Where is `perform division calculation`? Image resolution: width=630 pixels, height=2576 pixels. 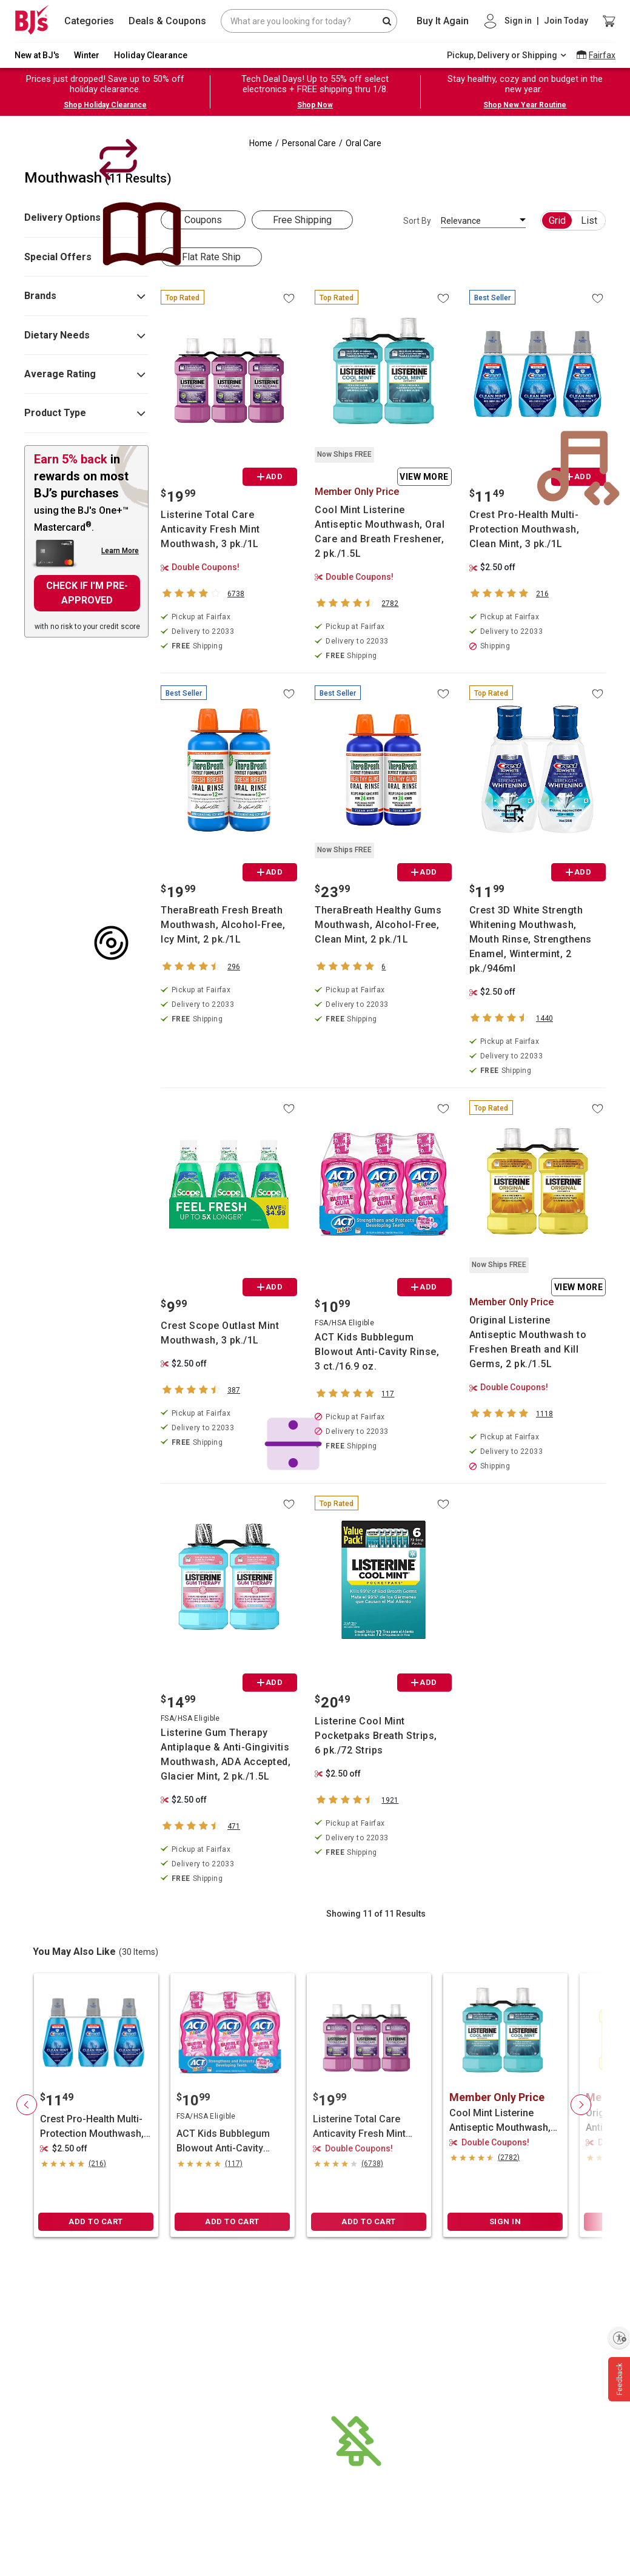
perform division calculation is located at coordinates (293, 1444).